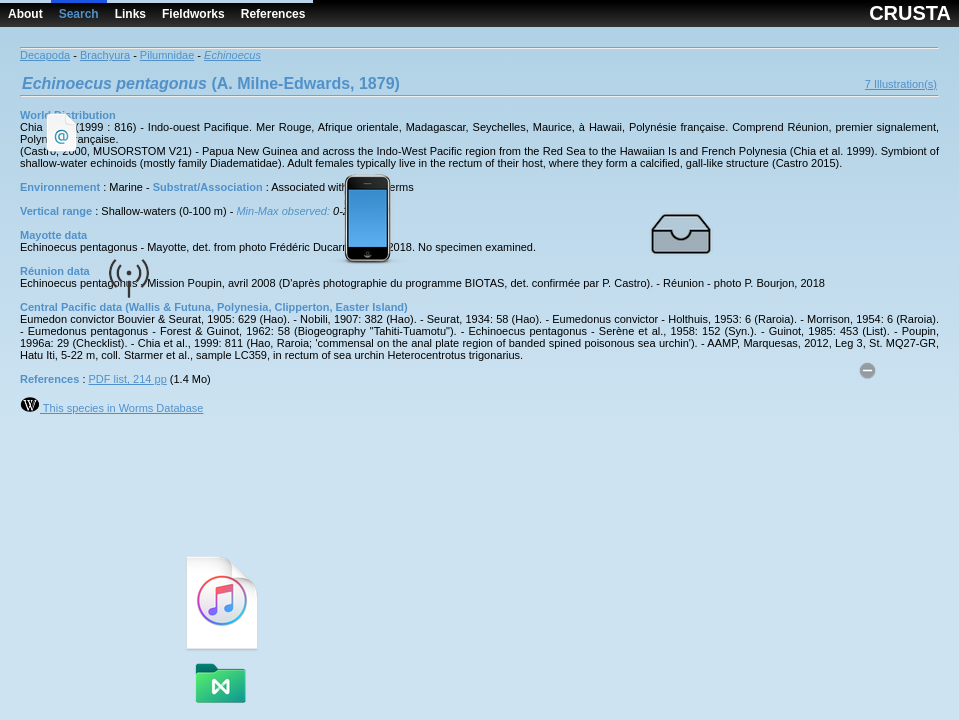  I want to click on indicates cellular network signal strength, so click(129, 278).